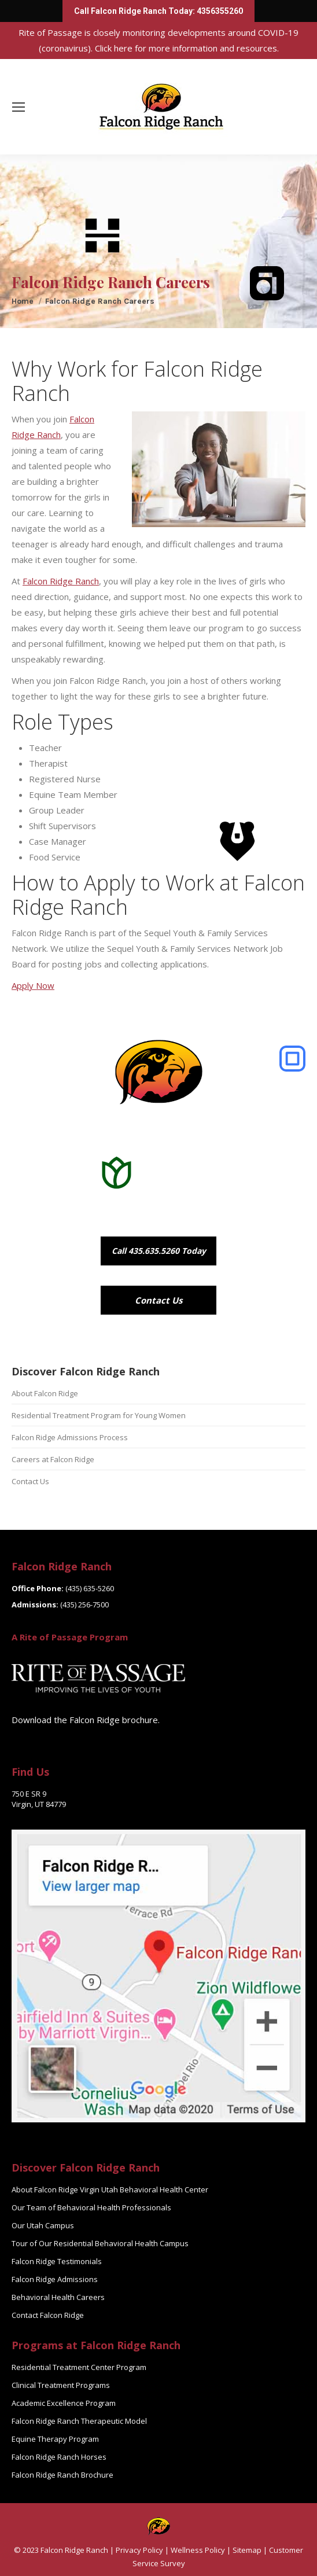 This screenshot has height=2576, width=317. I want to click on open the Uptime Kuma monitoring dashboard, so click(237, 841).